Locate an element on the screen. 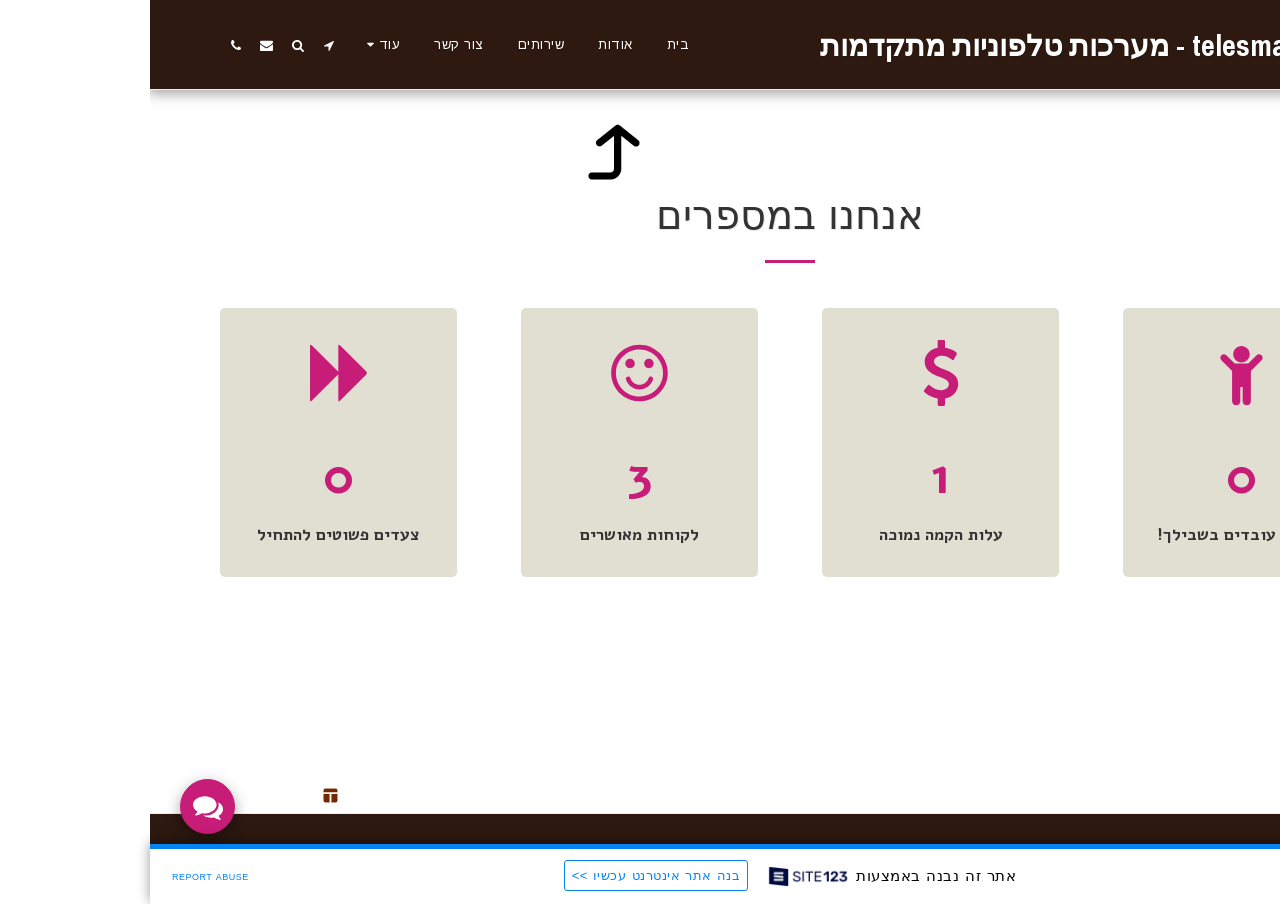 This screenshot has width=1280, height=904. navigate forward and up in a hierarchy is located at coordinates (614, 154).